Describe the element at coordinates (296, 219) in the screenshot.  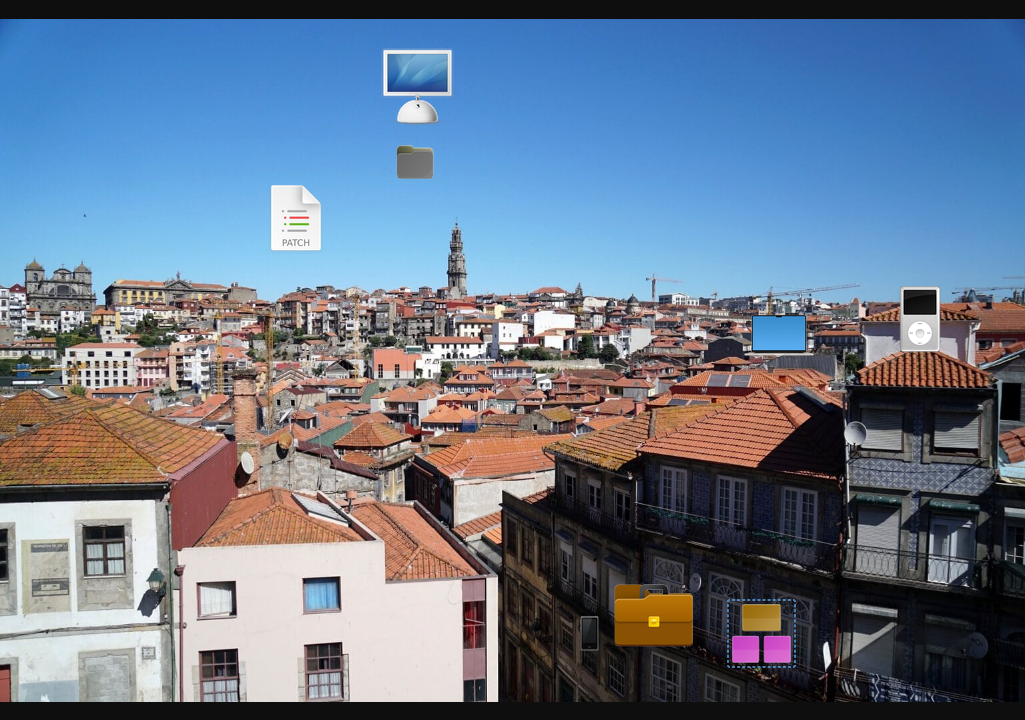
I see `a patch or diff file containing code changes` at that location.